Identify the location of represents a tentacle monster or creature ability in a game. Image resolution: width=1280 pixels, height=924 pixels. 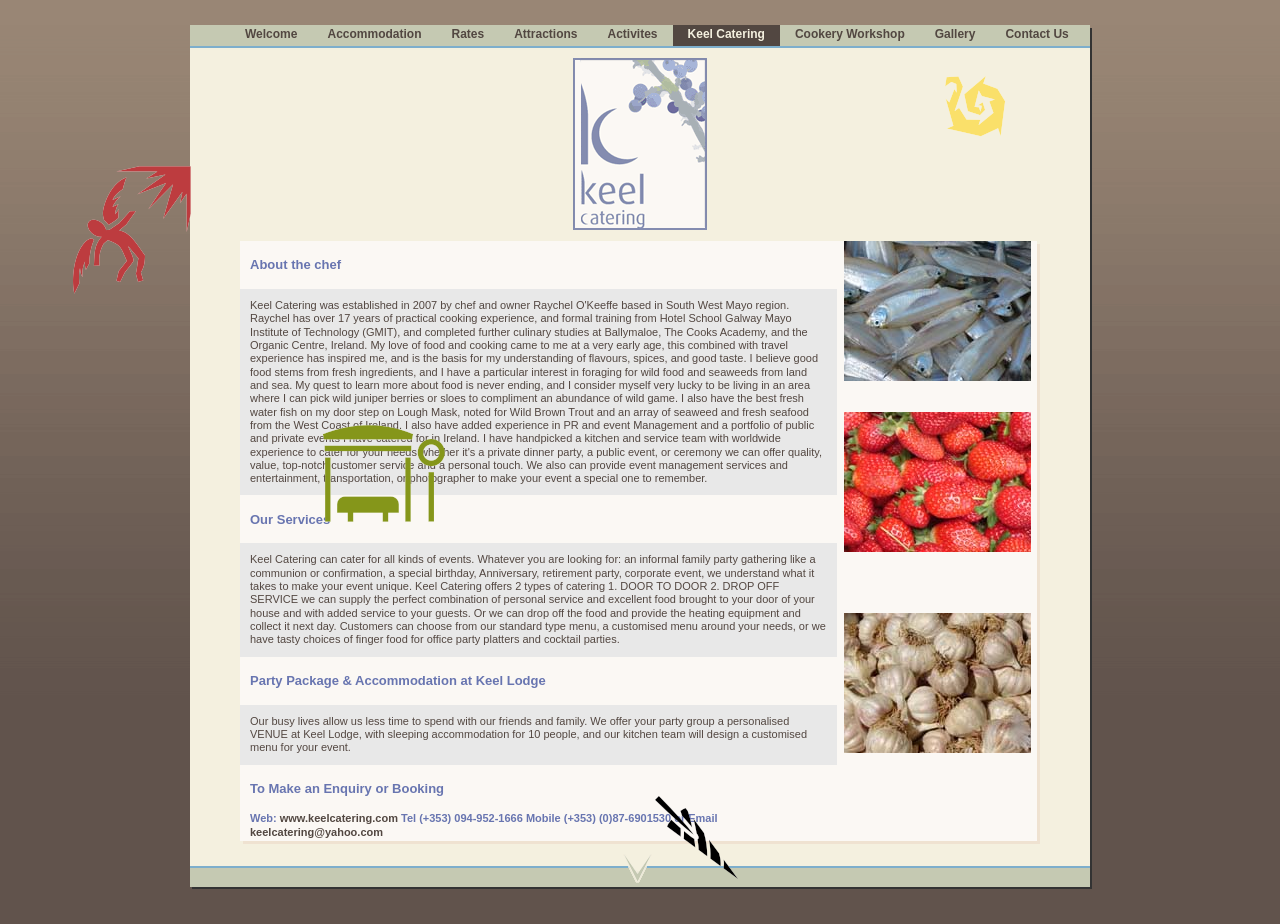
(975, 106).